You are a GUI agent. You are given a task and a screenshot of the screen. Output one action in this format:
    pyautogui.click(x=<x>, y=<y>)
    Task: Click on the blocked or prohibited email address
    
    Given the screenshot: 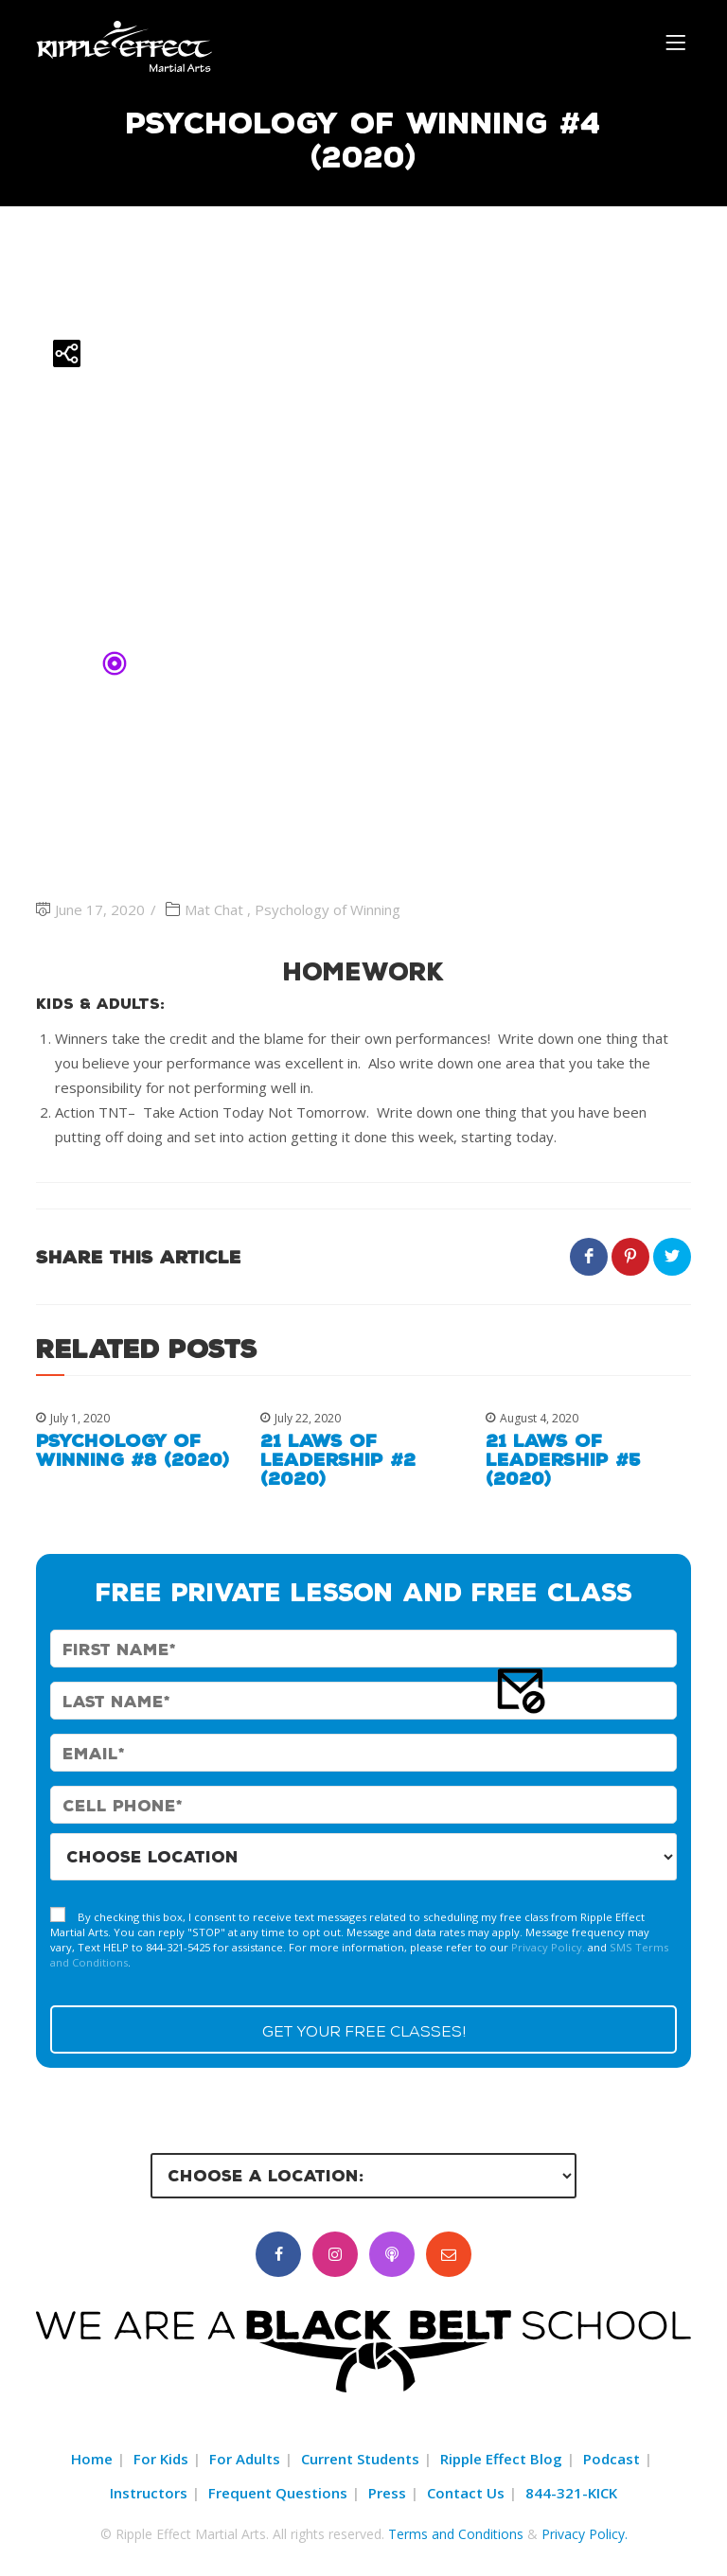 What is the action you would take?
    pyautogui.click(x=520, y=1688)
    